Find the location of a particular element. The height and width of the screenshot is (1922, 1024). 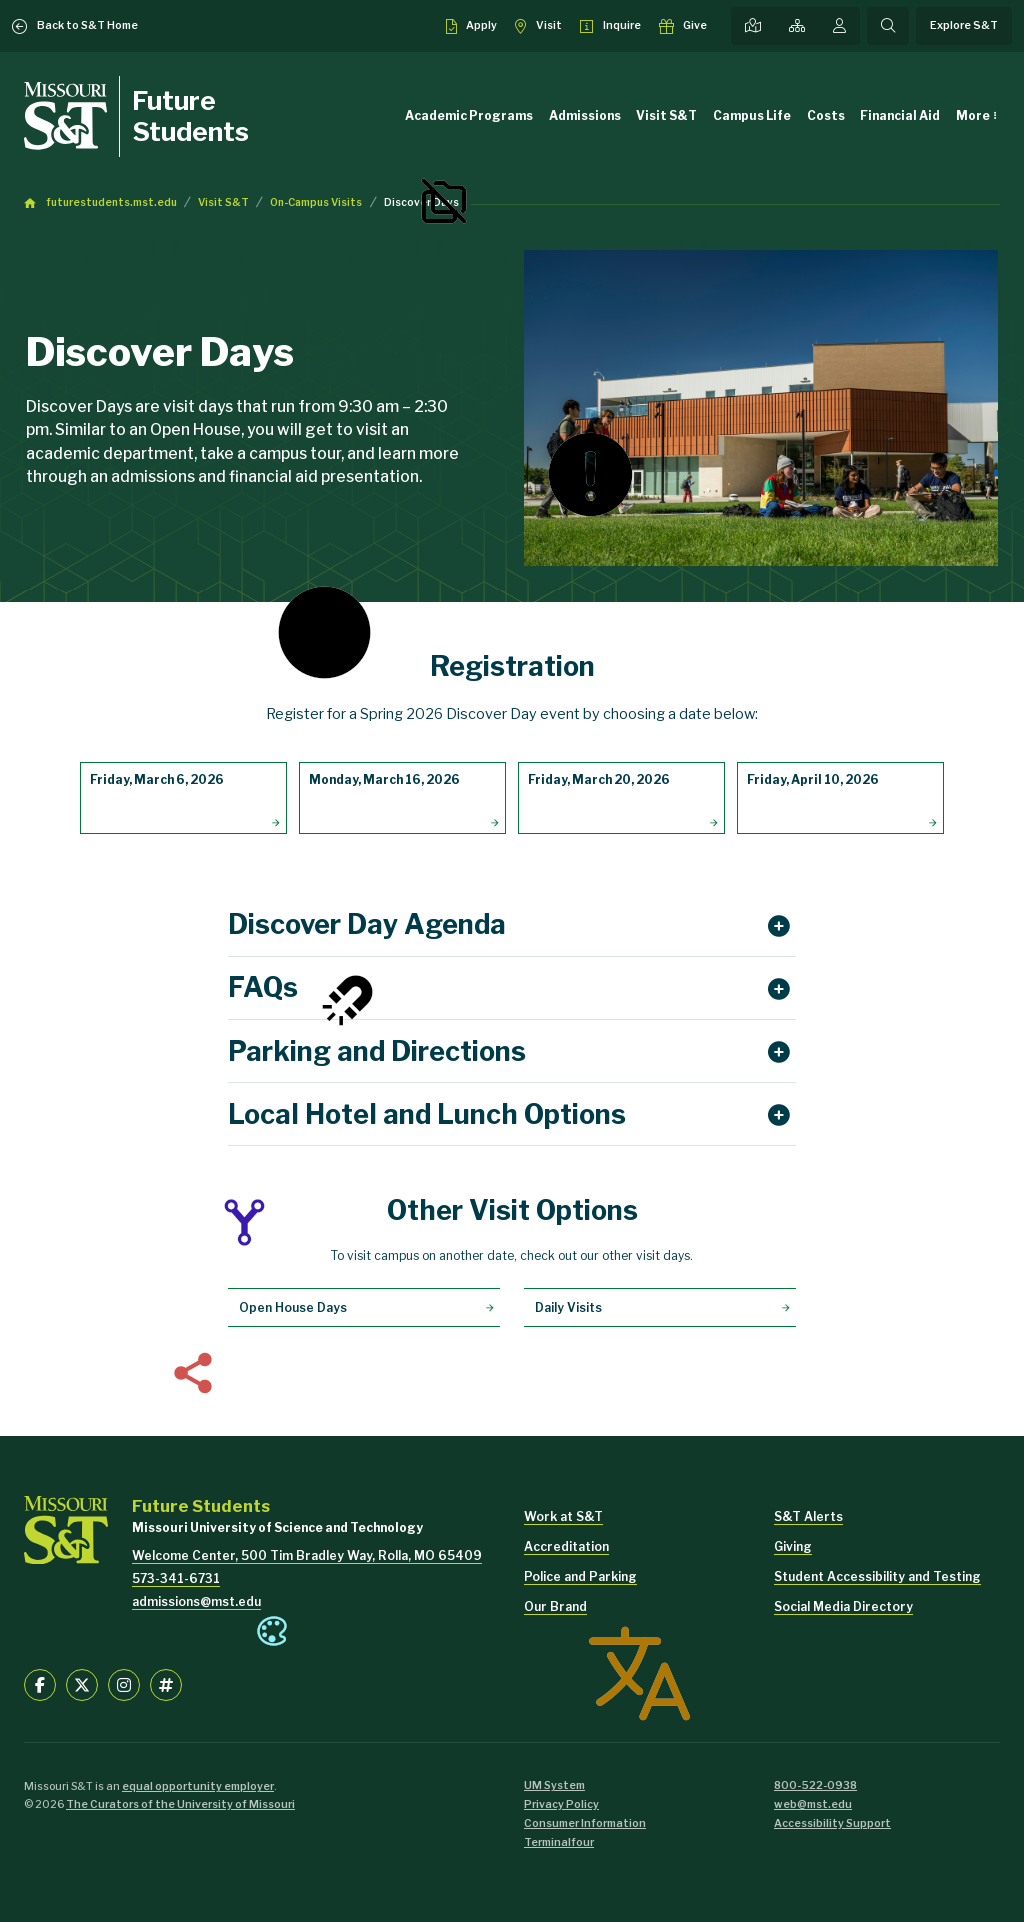

view repository branch network is located at coordinates (244, 1222).